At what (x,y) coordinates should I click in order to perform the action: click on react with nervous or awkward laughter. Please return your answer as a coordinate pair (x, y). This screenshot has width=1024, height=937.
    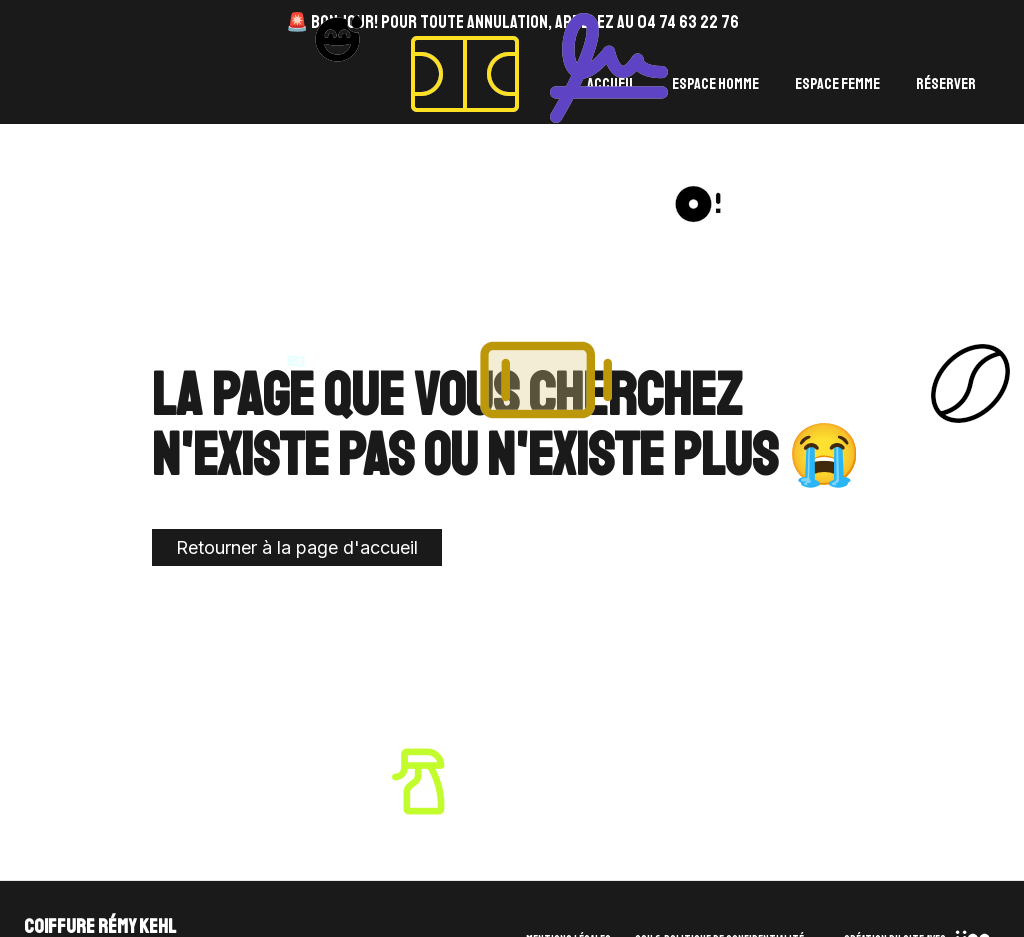
    Looking at the image, I should click on (337, 39).